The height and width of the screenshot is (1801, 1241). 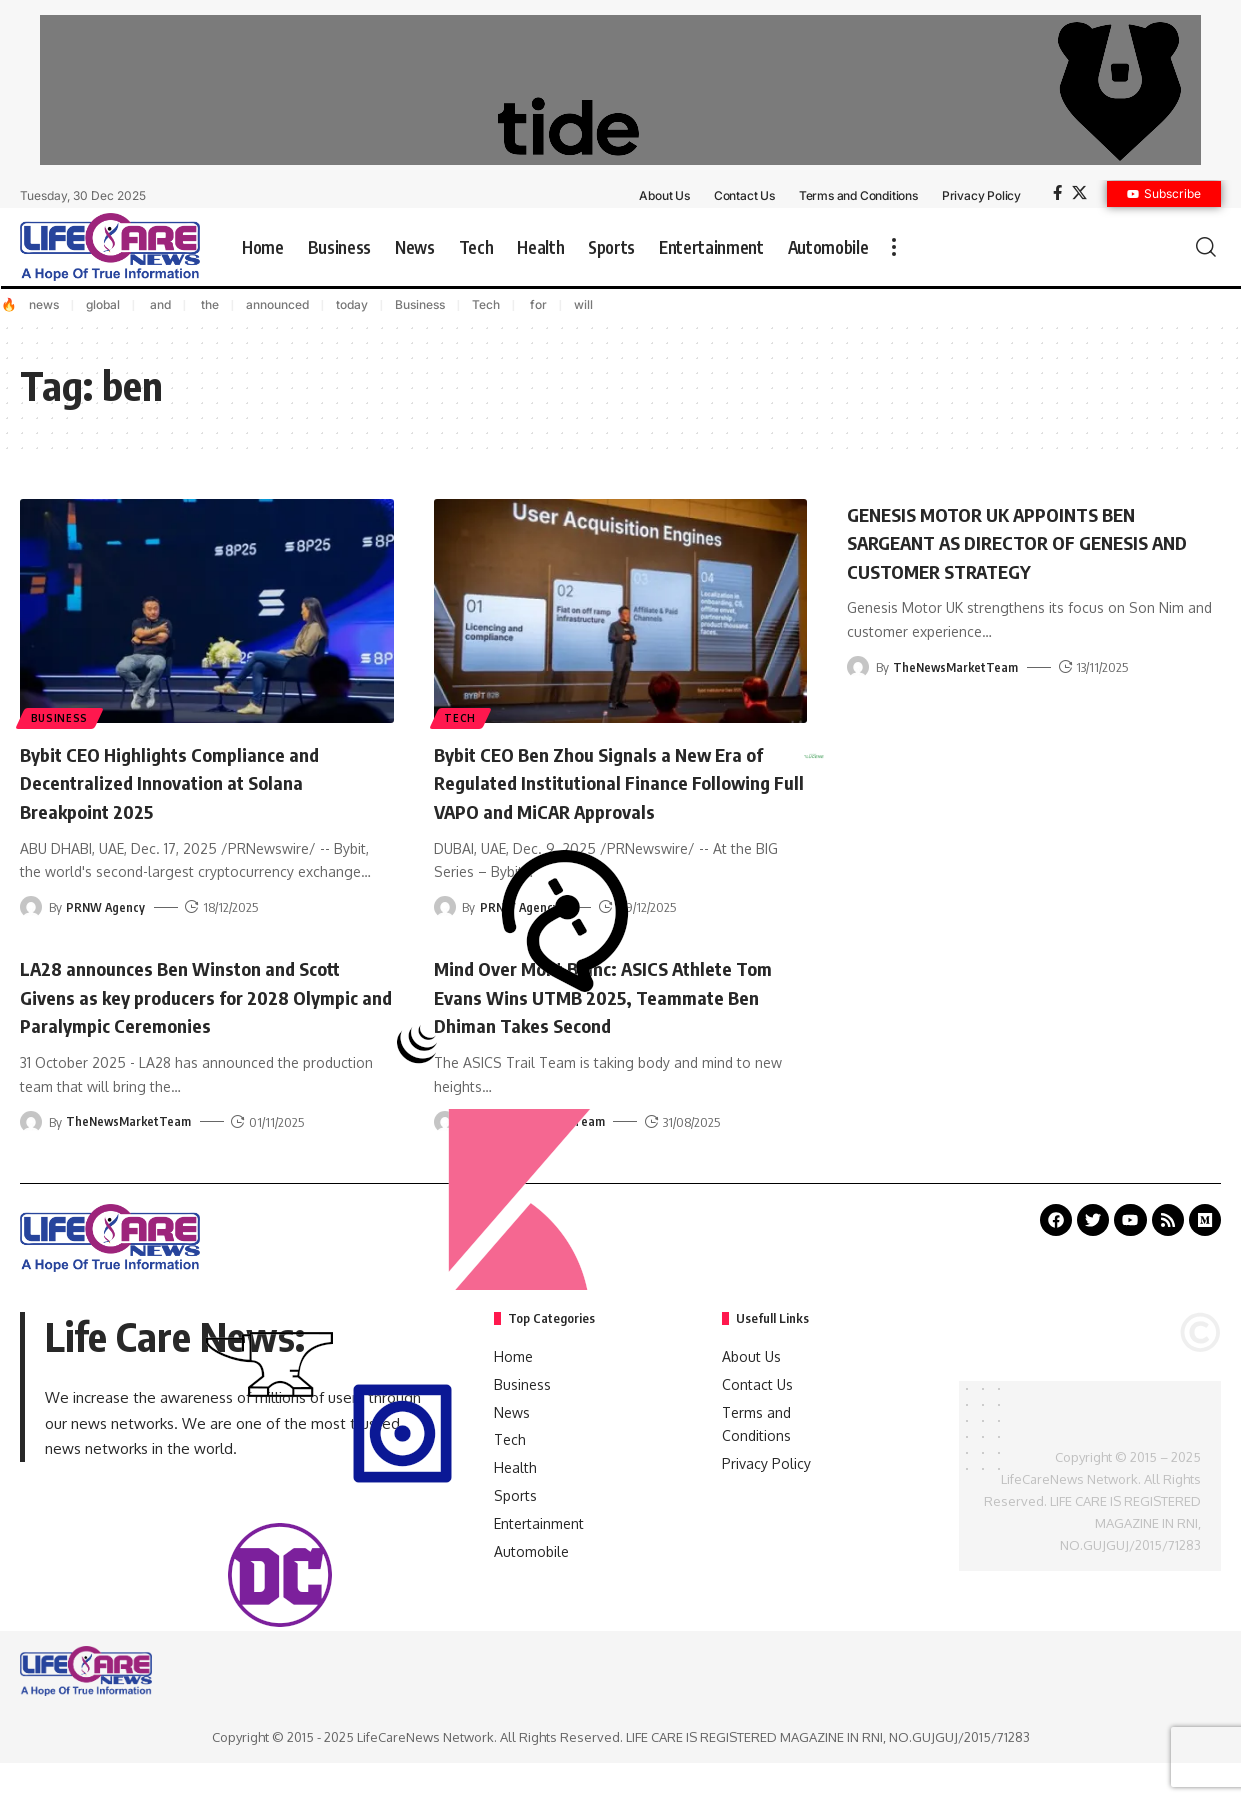 What do you see at coordinates (519, 1199) in the screenshot?
I see `open kibana dashboard` at bounding box center [519, 1199].